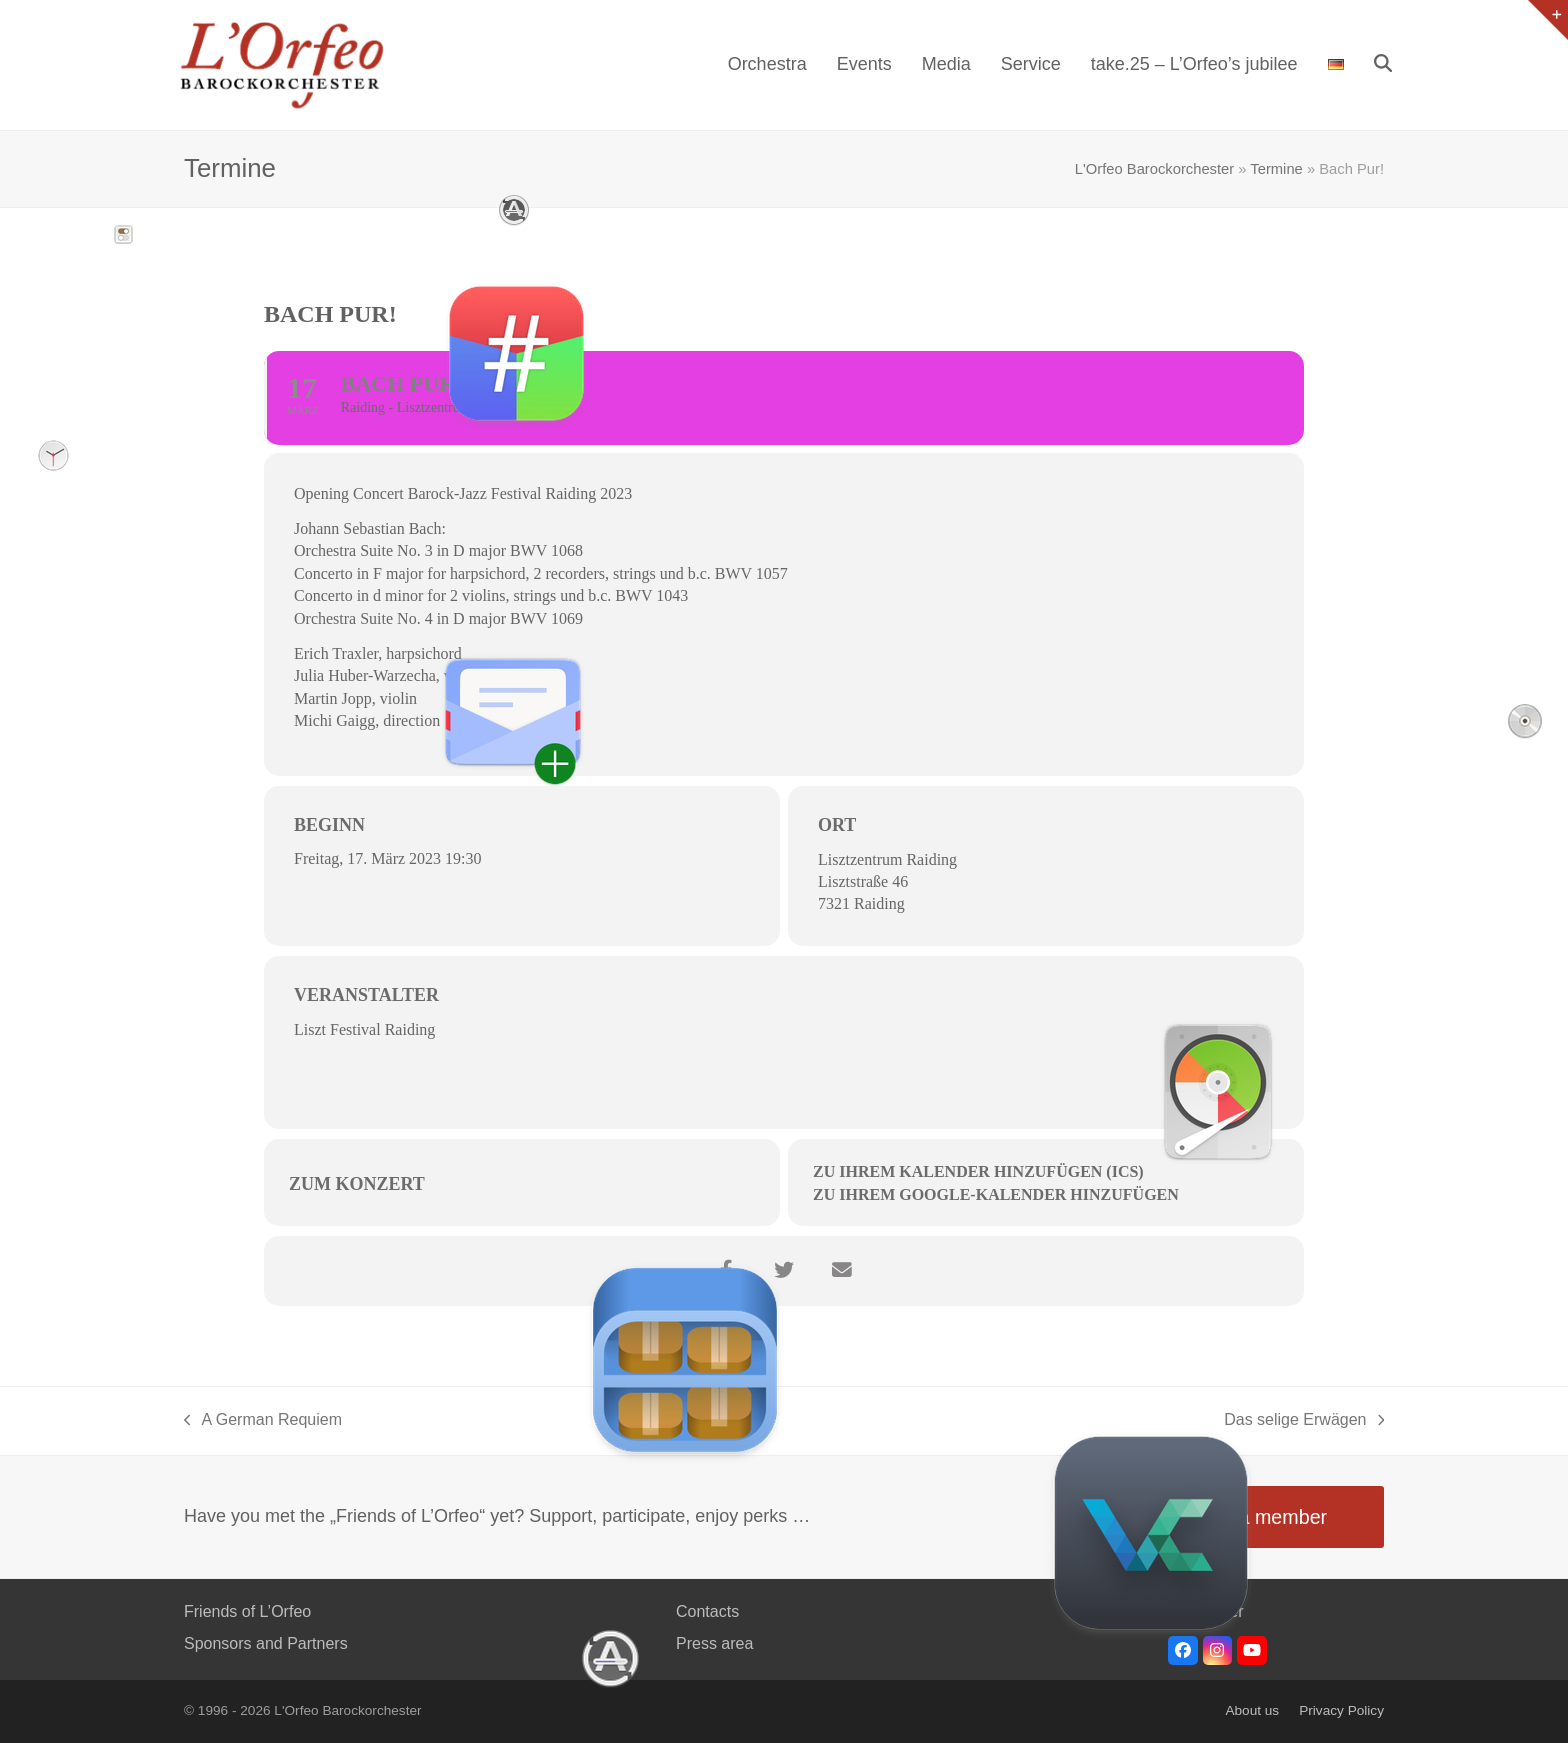 The width and height of the screenshot is (1568, 1743). I want to click on open gtkhash checksum verification tool, so click(516, 353).